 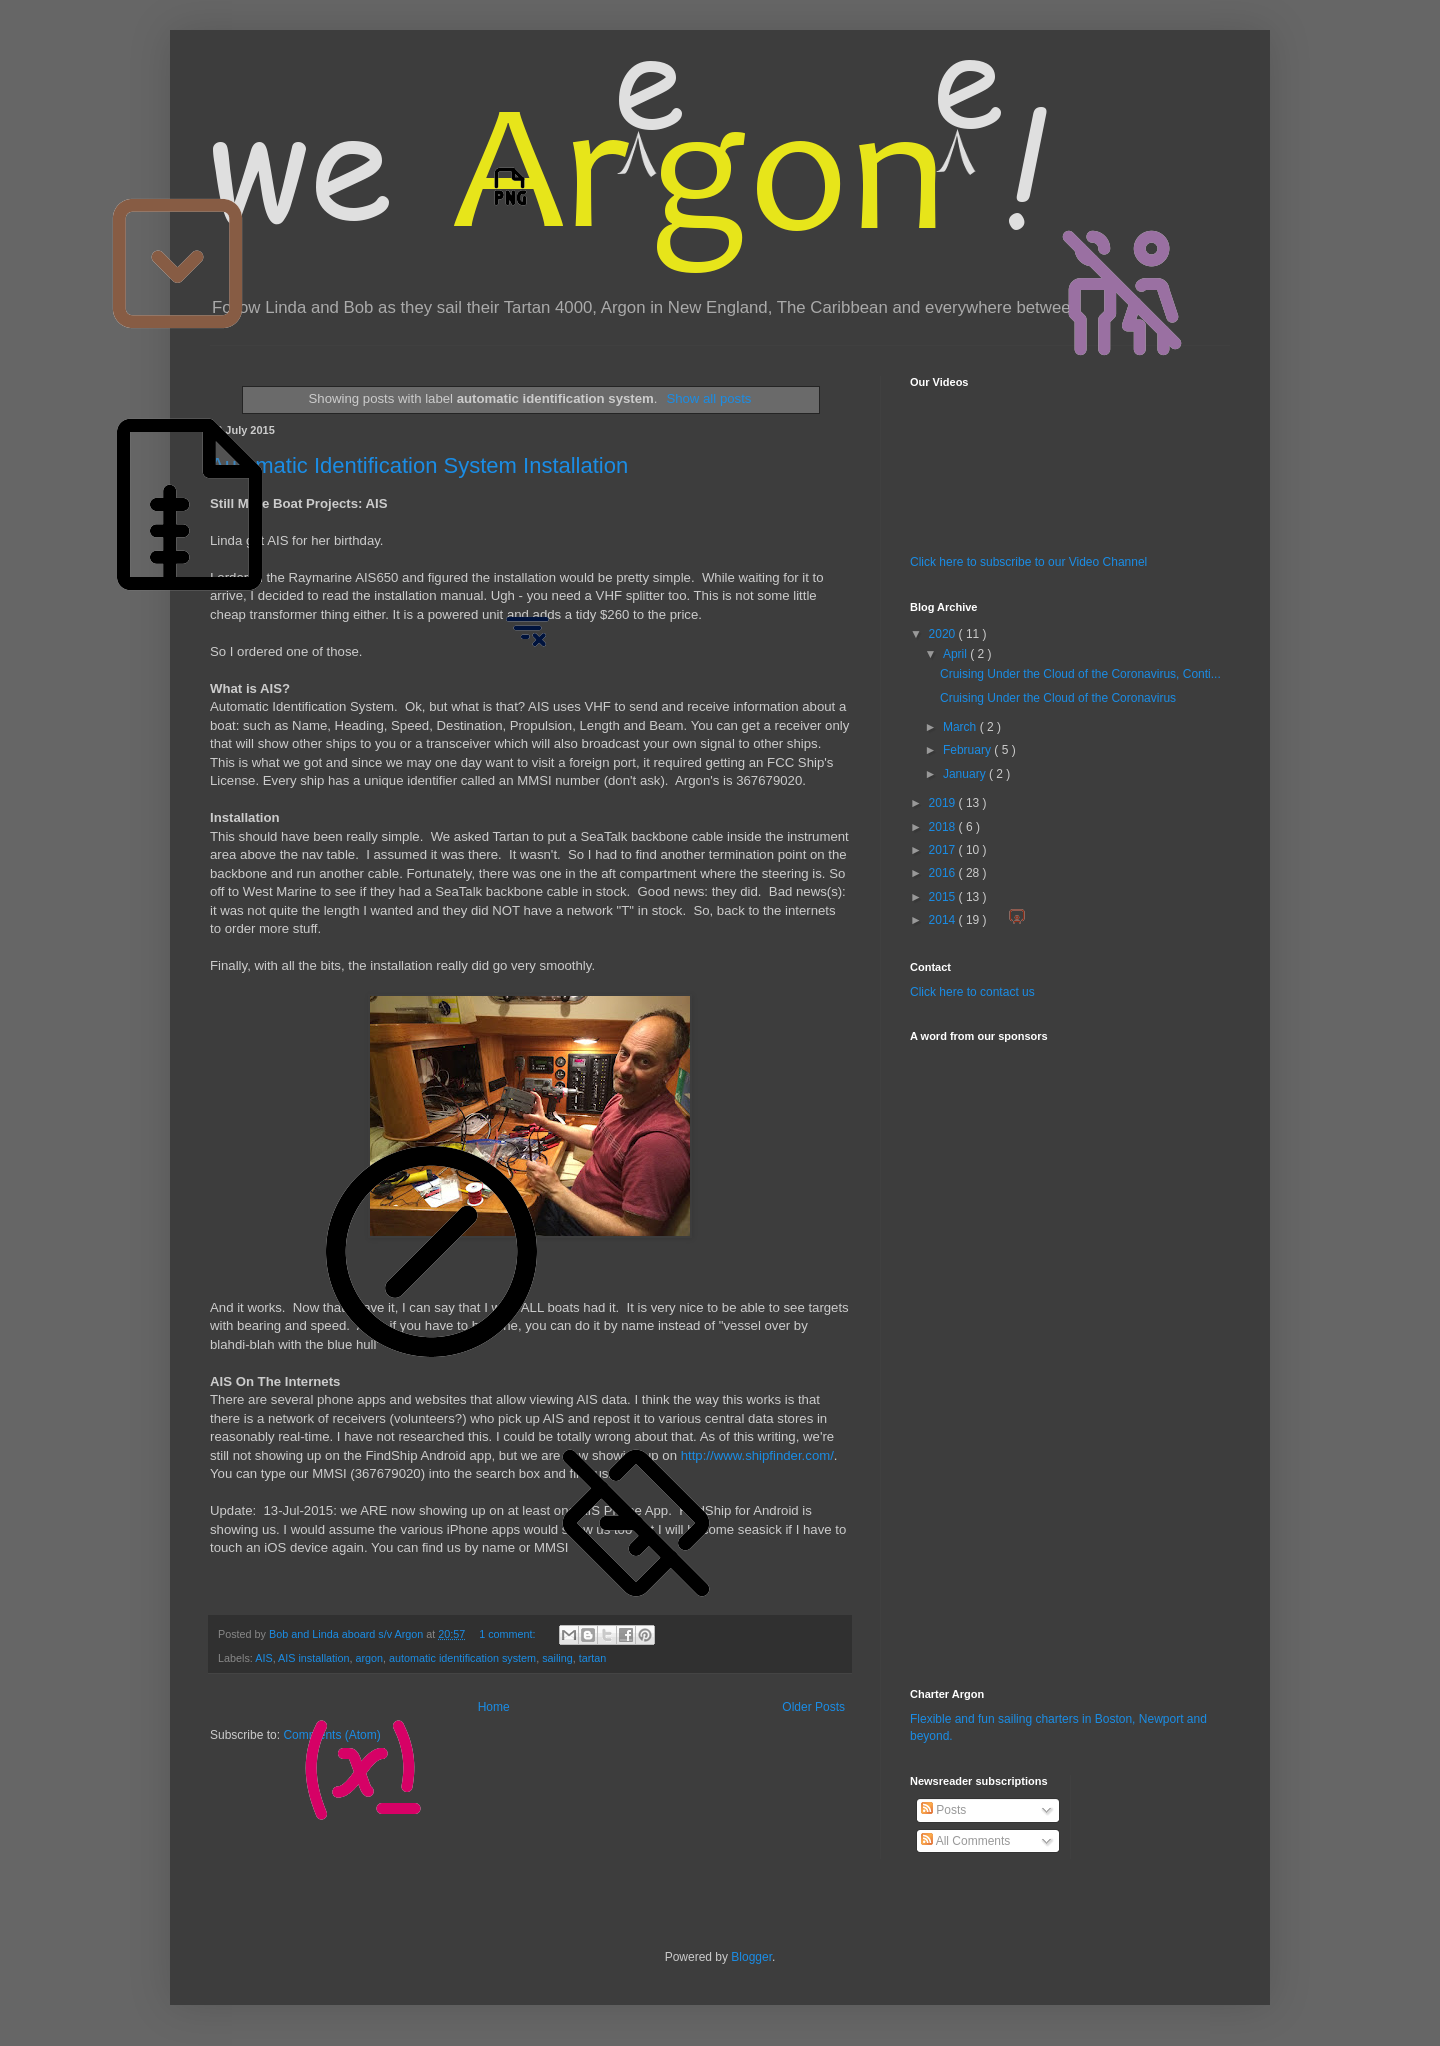 I want to click on indicates a PNG image file type, so click(x=509, y=186).